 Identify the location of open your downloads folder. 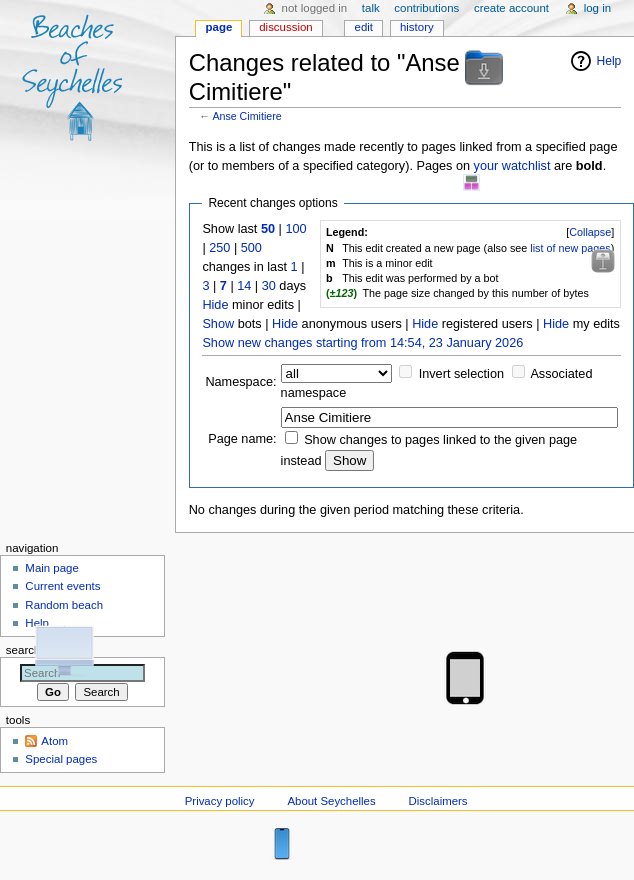
(484, 67).